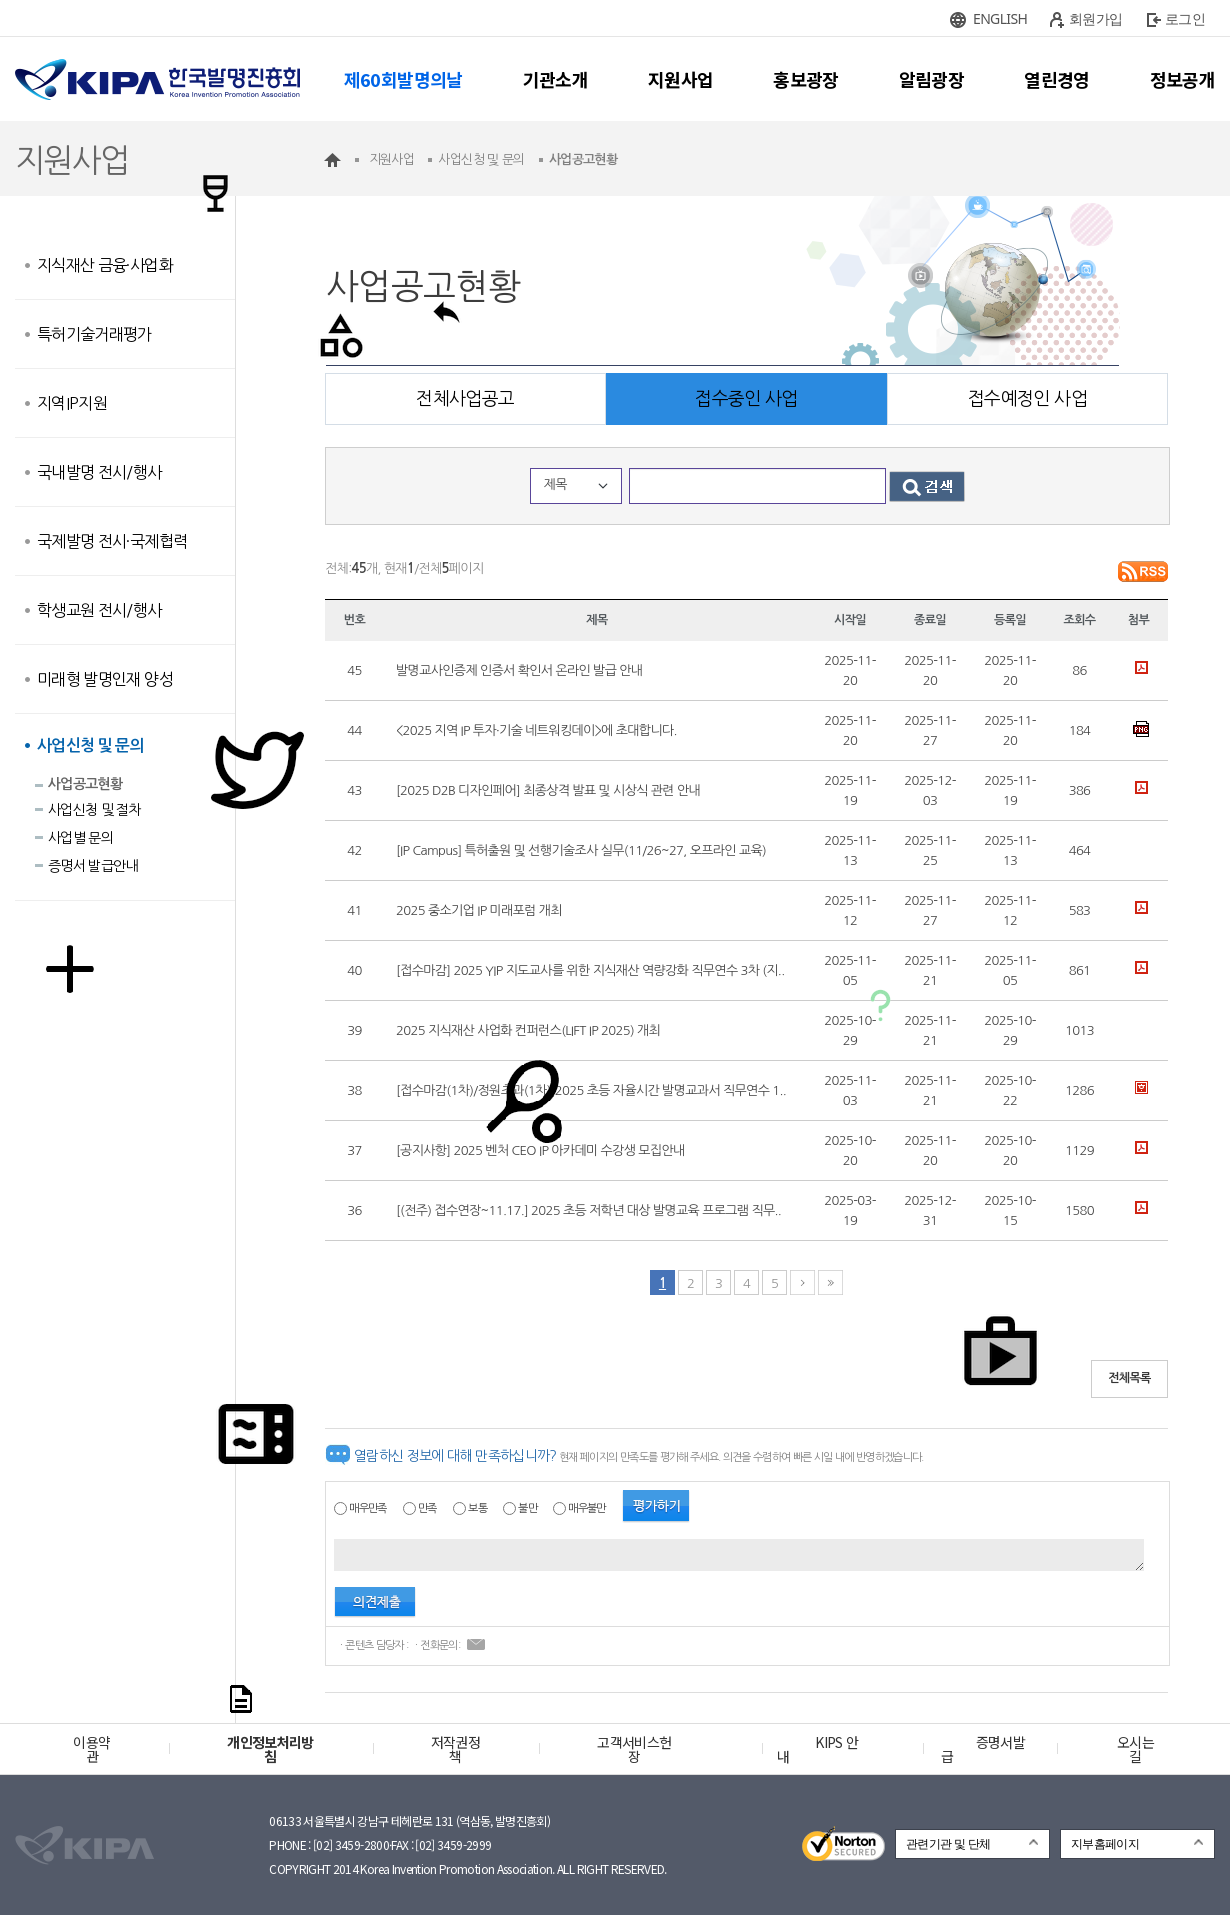  What do you see at coordinates (340, 335) in the screenshot?
I see `browse or filter by category` at bounding box center [340, 335].